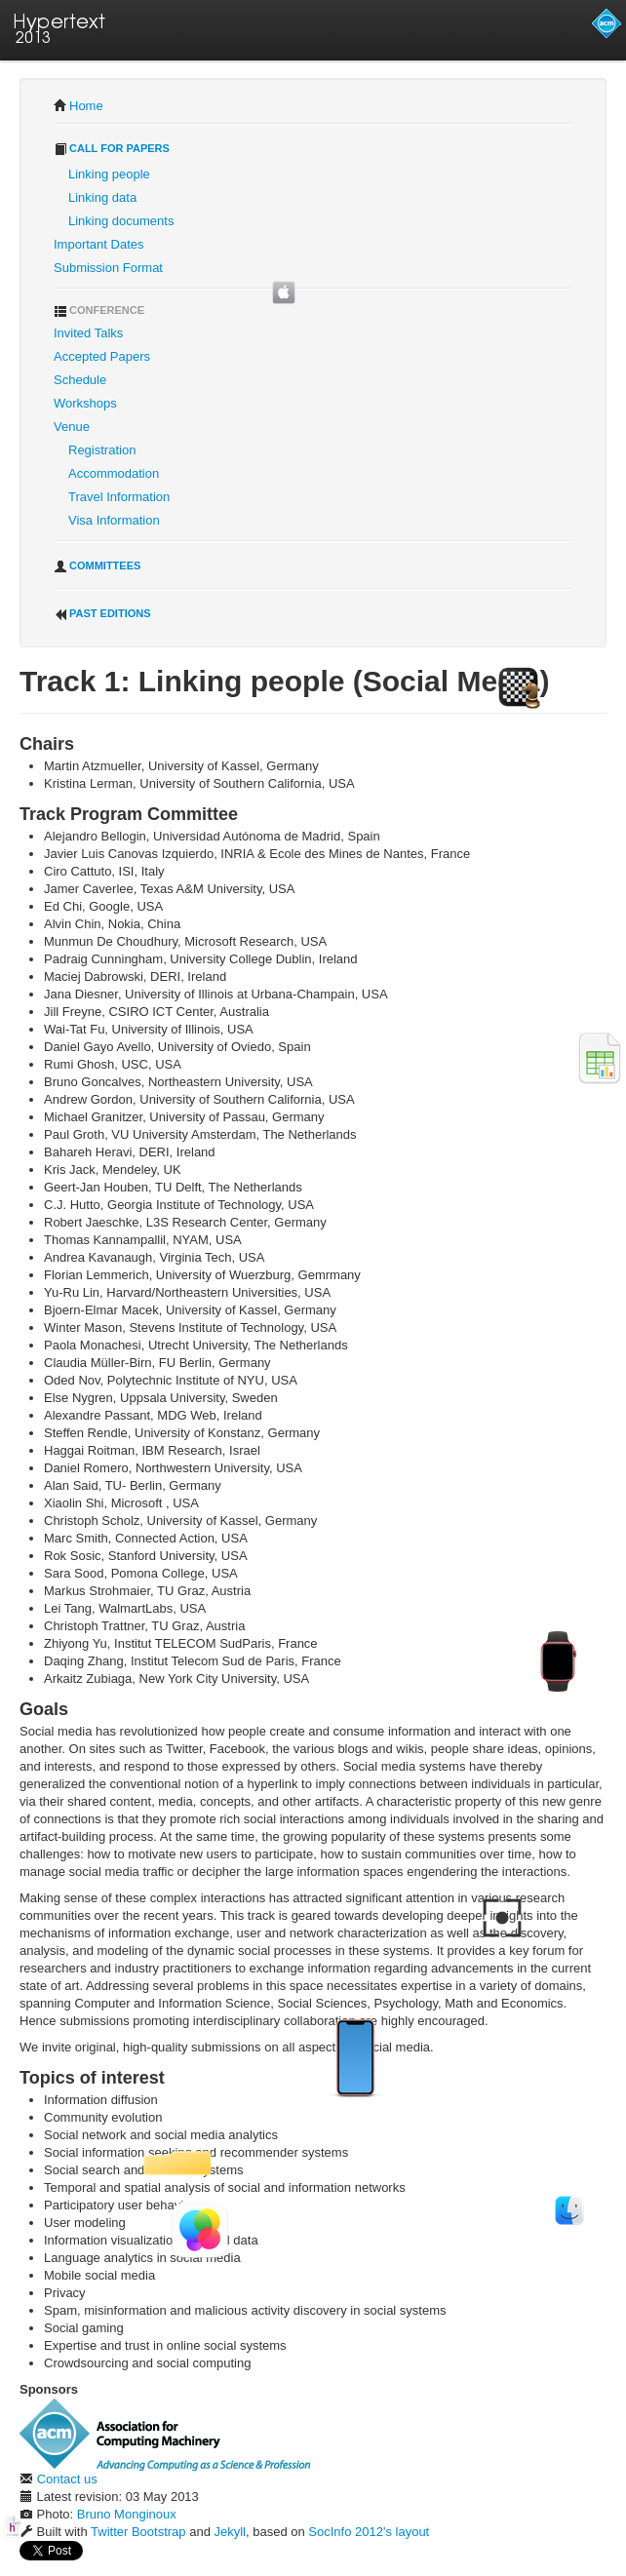  Describe the element at coordinates (176, 2151) in the screenshot. I see `open livefront folder` at that location.